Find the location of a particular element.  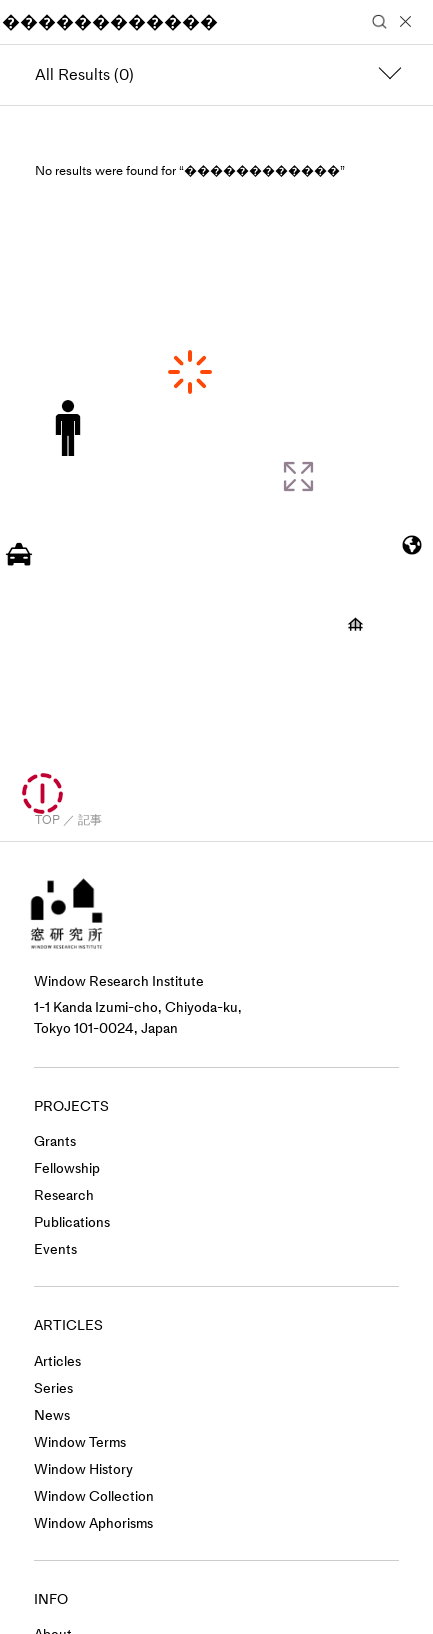

request a taxi or ride service is located at coordinates (19, 556).